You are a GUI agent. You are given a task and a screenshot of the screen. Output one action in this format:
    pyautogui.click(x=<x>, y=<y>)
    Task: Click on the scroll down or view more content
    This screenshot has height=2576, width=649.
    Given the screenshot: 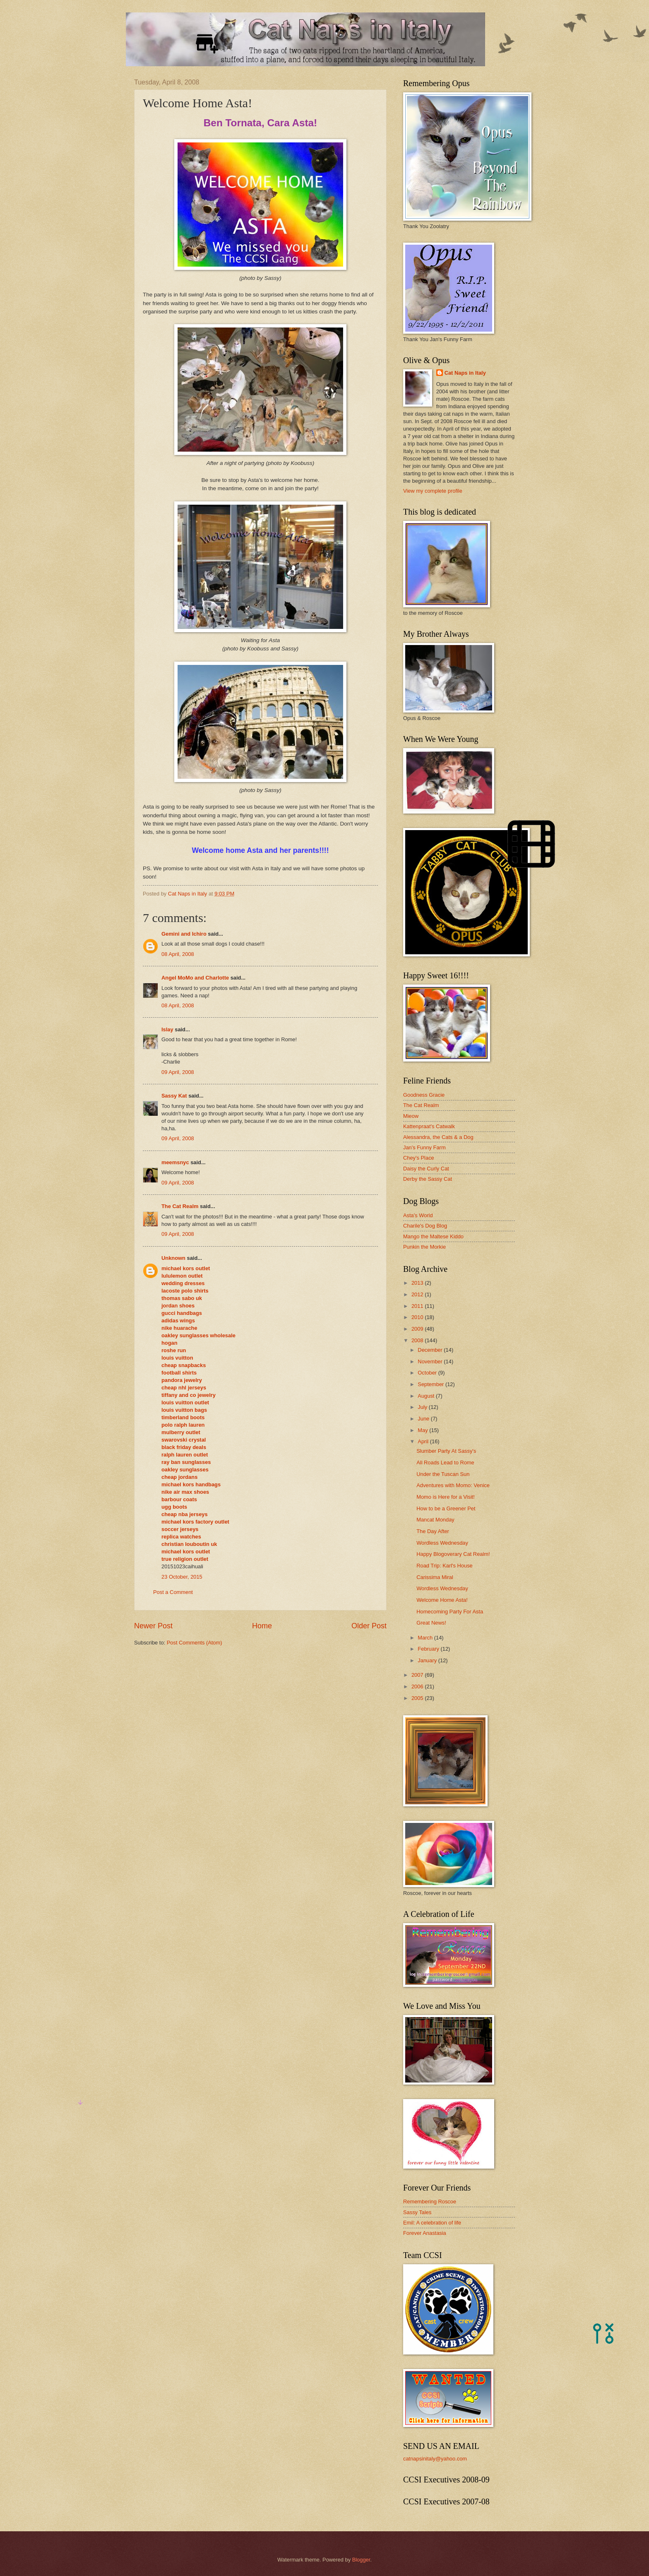 What is the action you would take?
    pyautogui.click(x=80, y=2102)
    